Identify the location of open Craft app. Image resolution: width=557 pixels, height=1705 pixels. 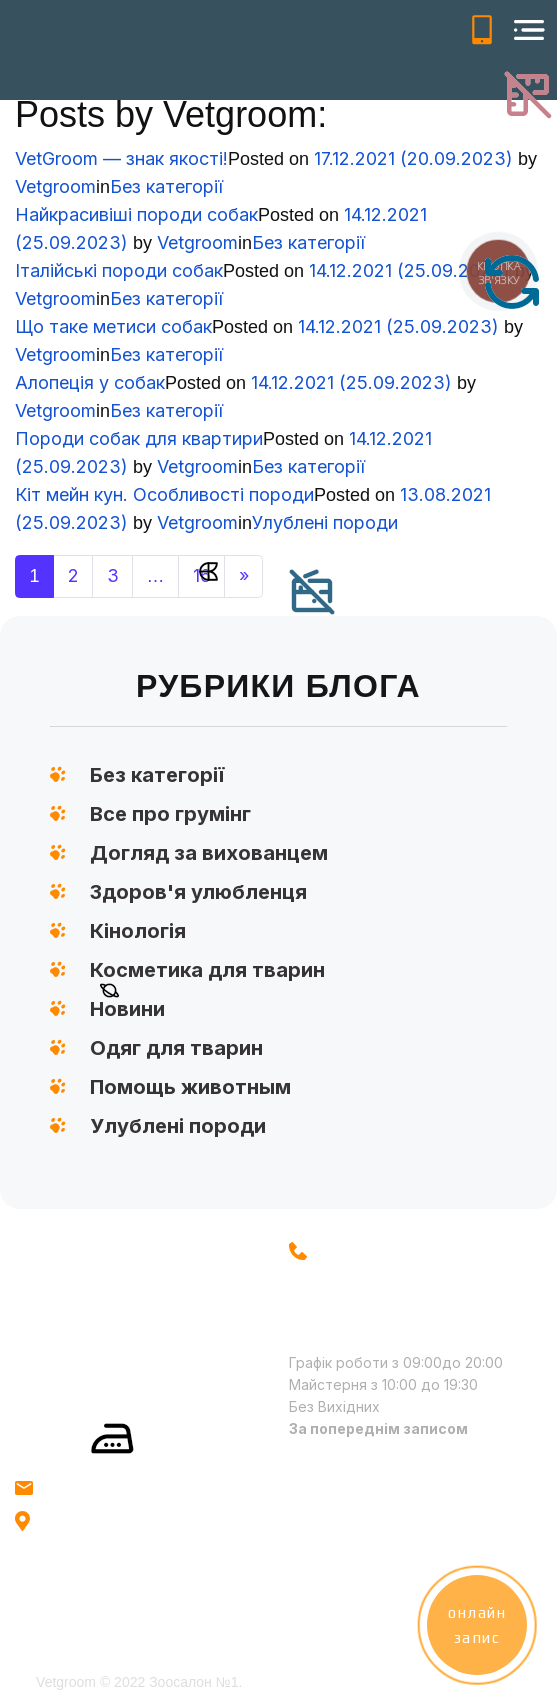
(208, 571).